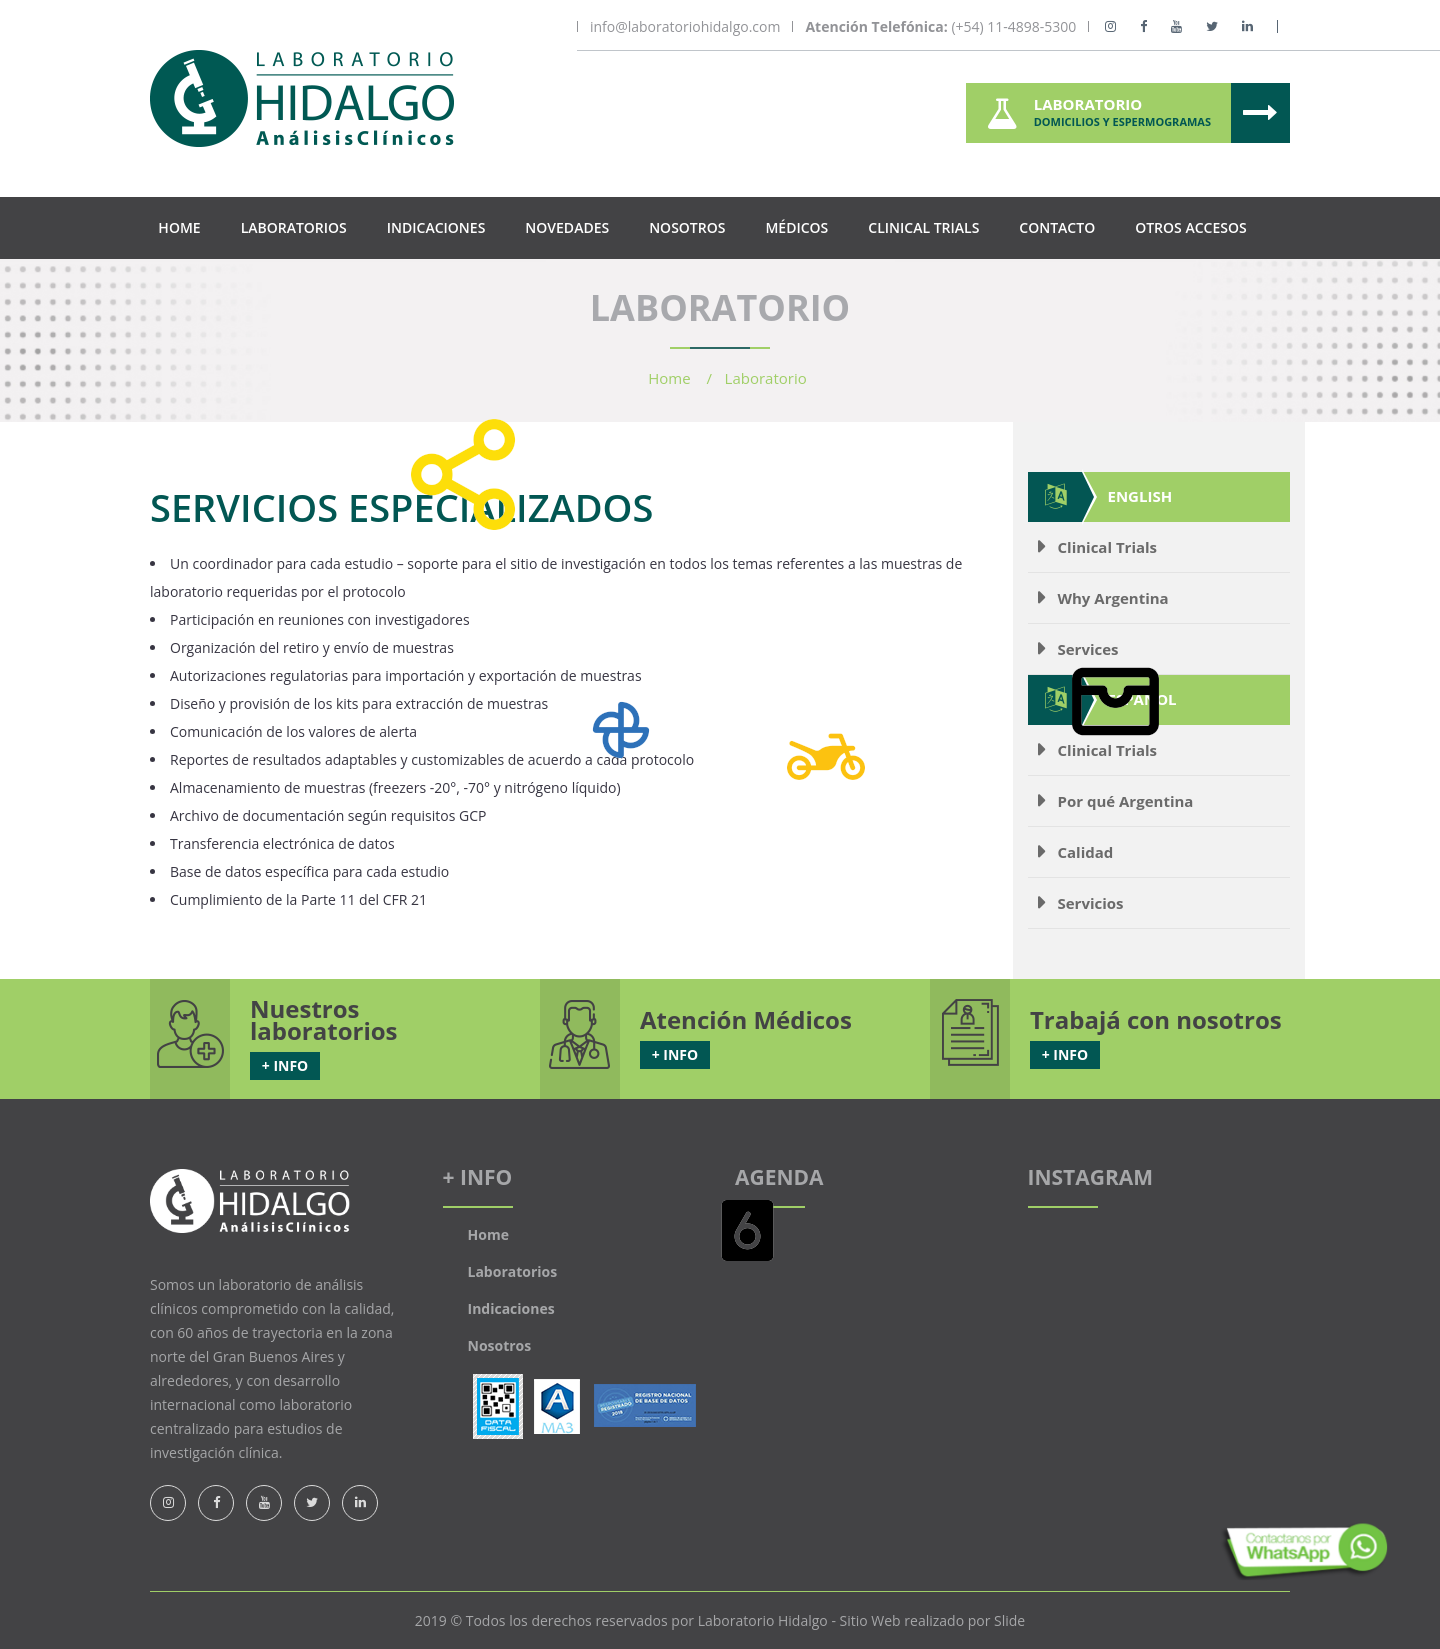 This screenshot has width=1440, height=1649. Describe the element at coordinates (1115, 701) in the screenshot. I see `access your wallet or saved payment methods` at that location.